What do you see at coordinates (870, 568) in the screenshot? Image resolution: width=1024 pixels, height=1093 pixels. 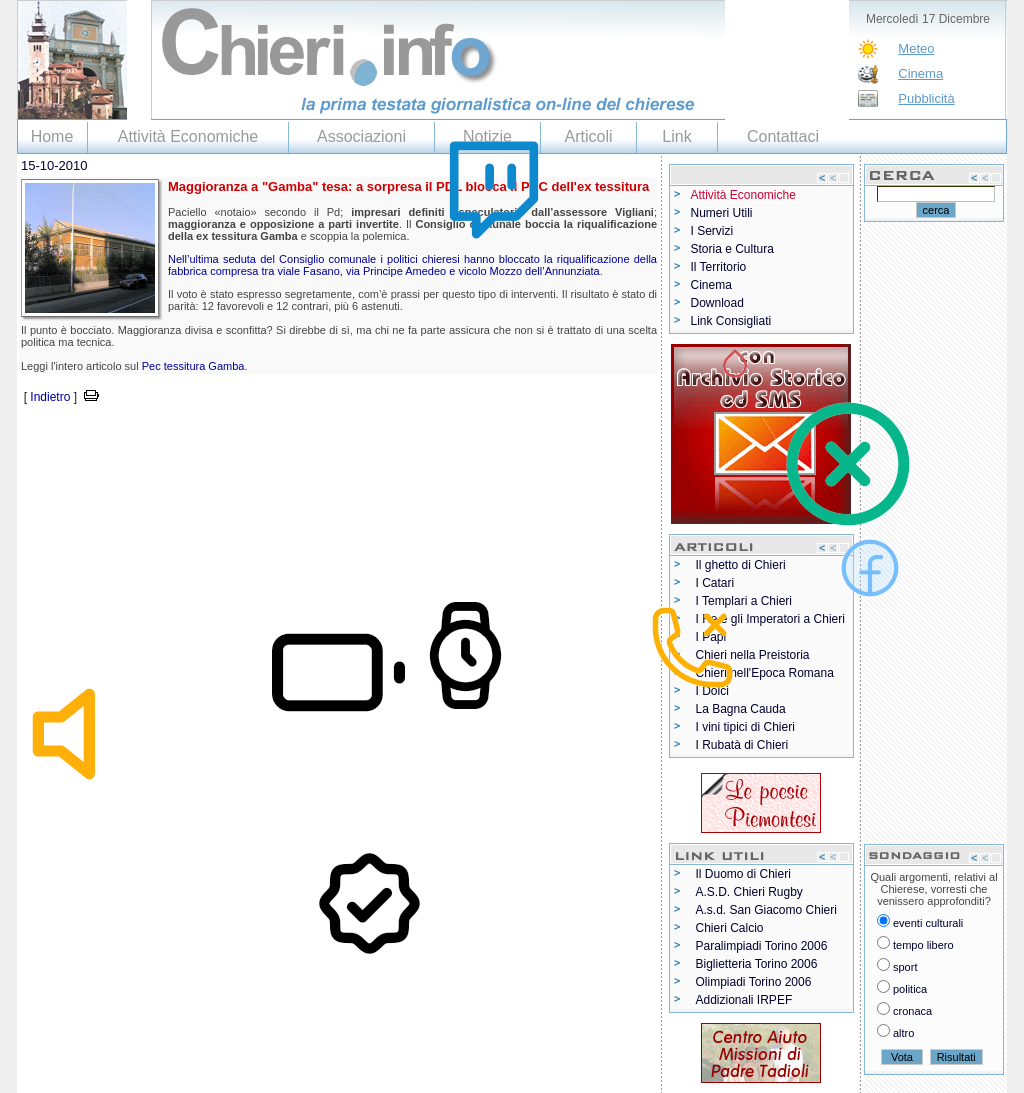 I see `link to facebook profile or page` at bounding box center [870, 568].